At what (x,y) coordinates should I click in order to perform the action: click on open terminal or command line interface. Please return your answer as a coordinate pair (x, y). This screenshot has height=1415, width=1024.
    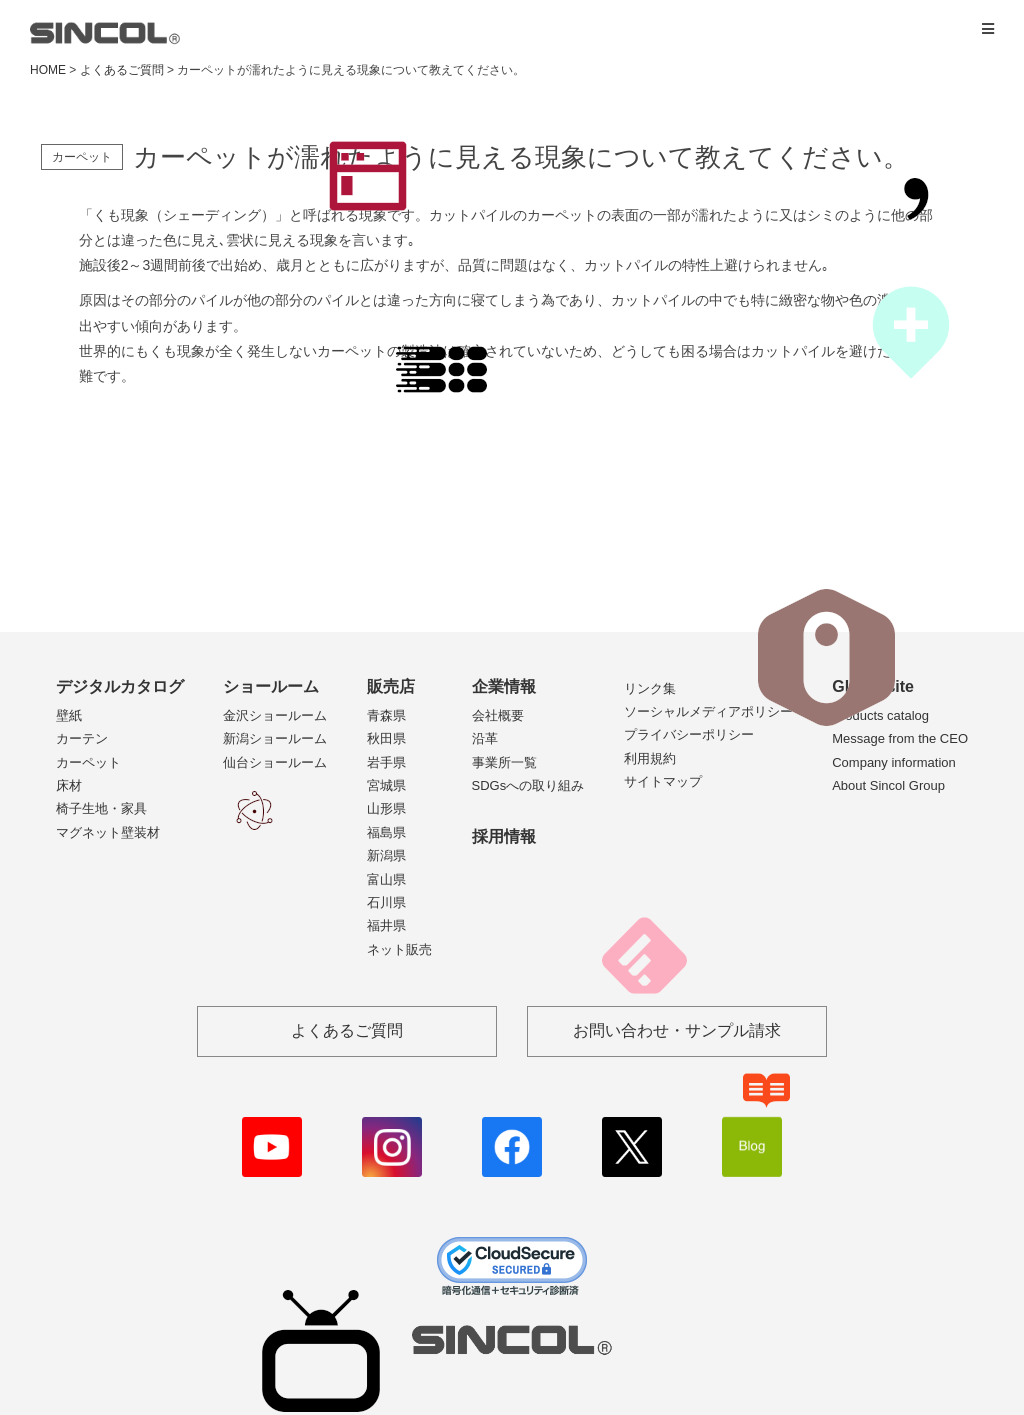
    Looking at the image, I should click on (368, 176).